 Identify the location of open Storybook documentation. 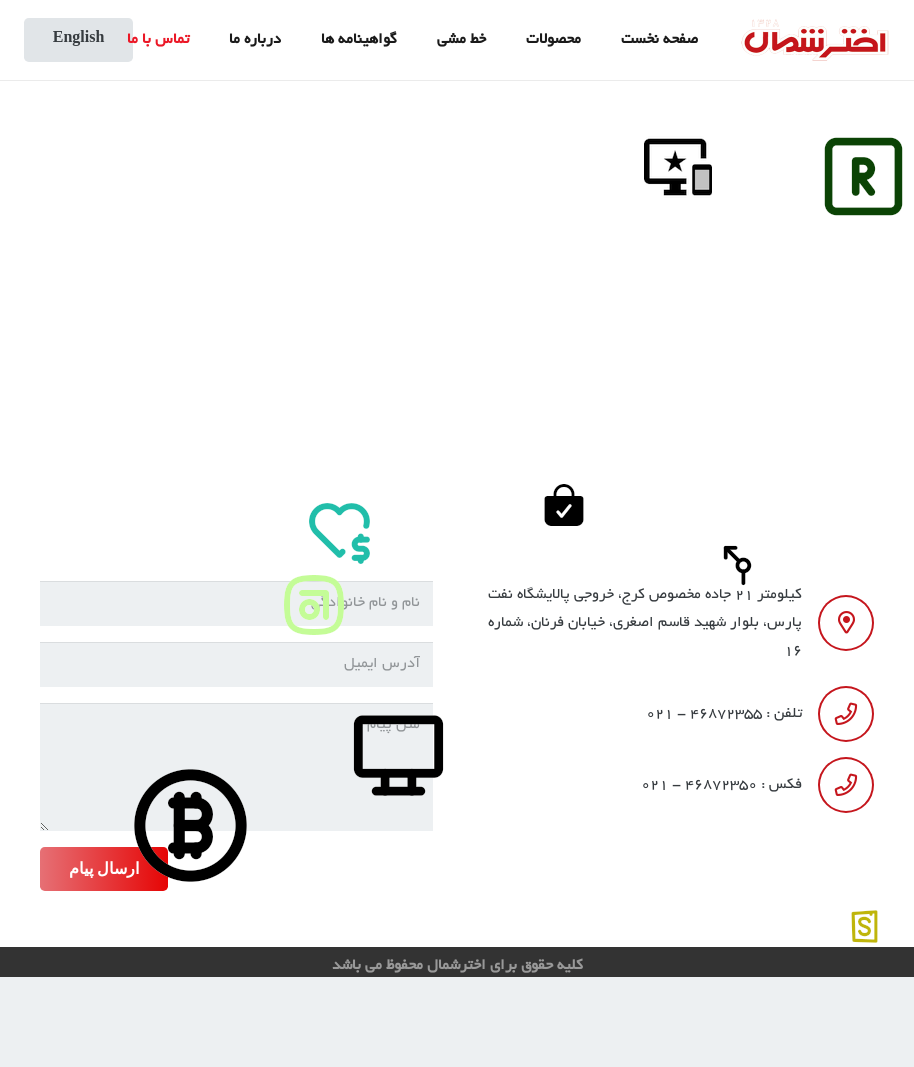
(864, 926).